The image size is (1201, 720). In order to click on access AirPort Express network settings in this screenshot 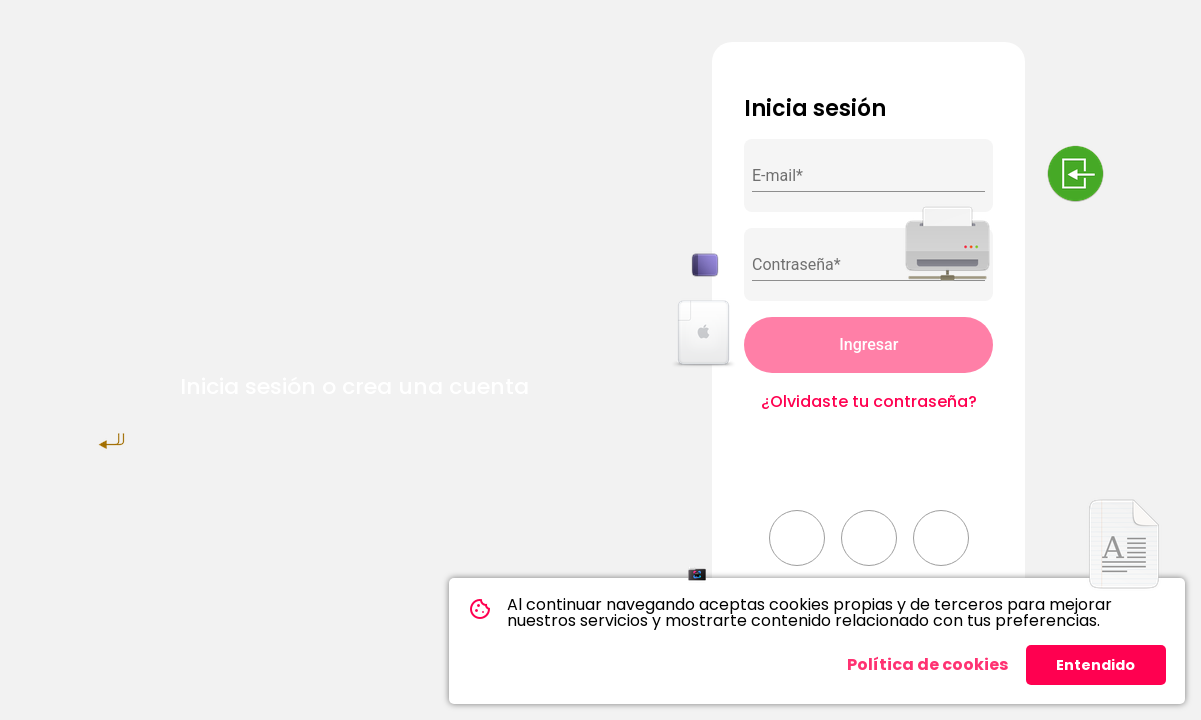, I will do `click(703, 332)`.